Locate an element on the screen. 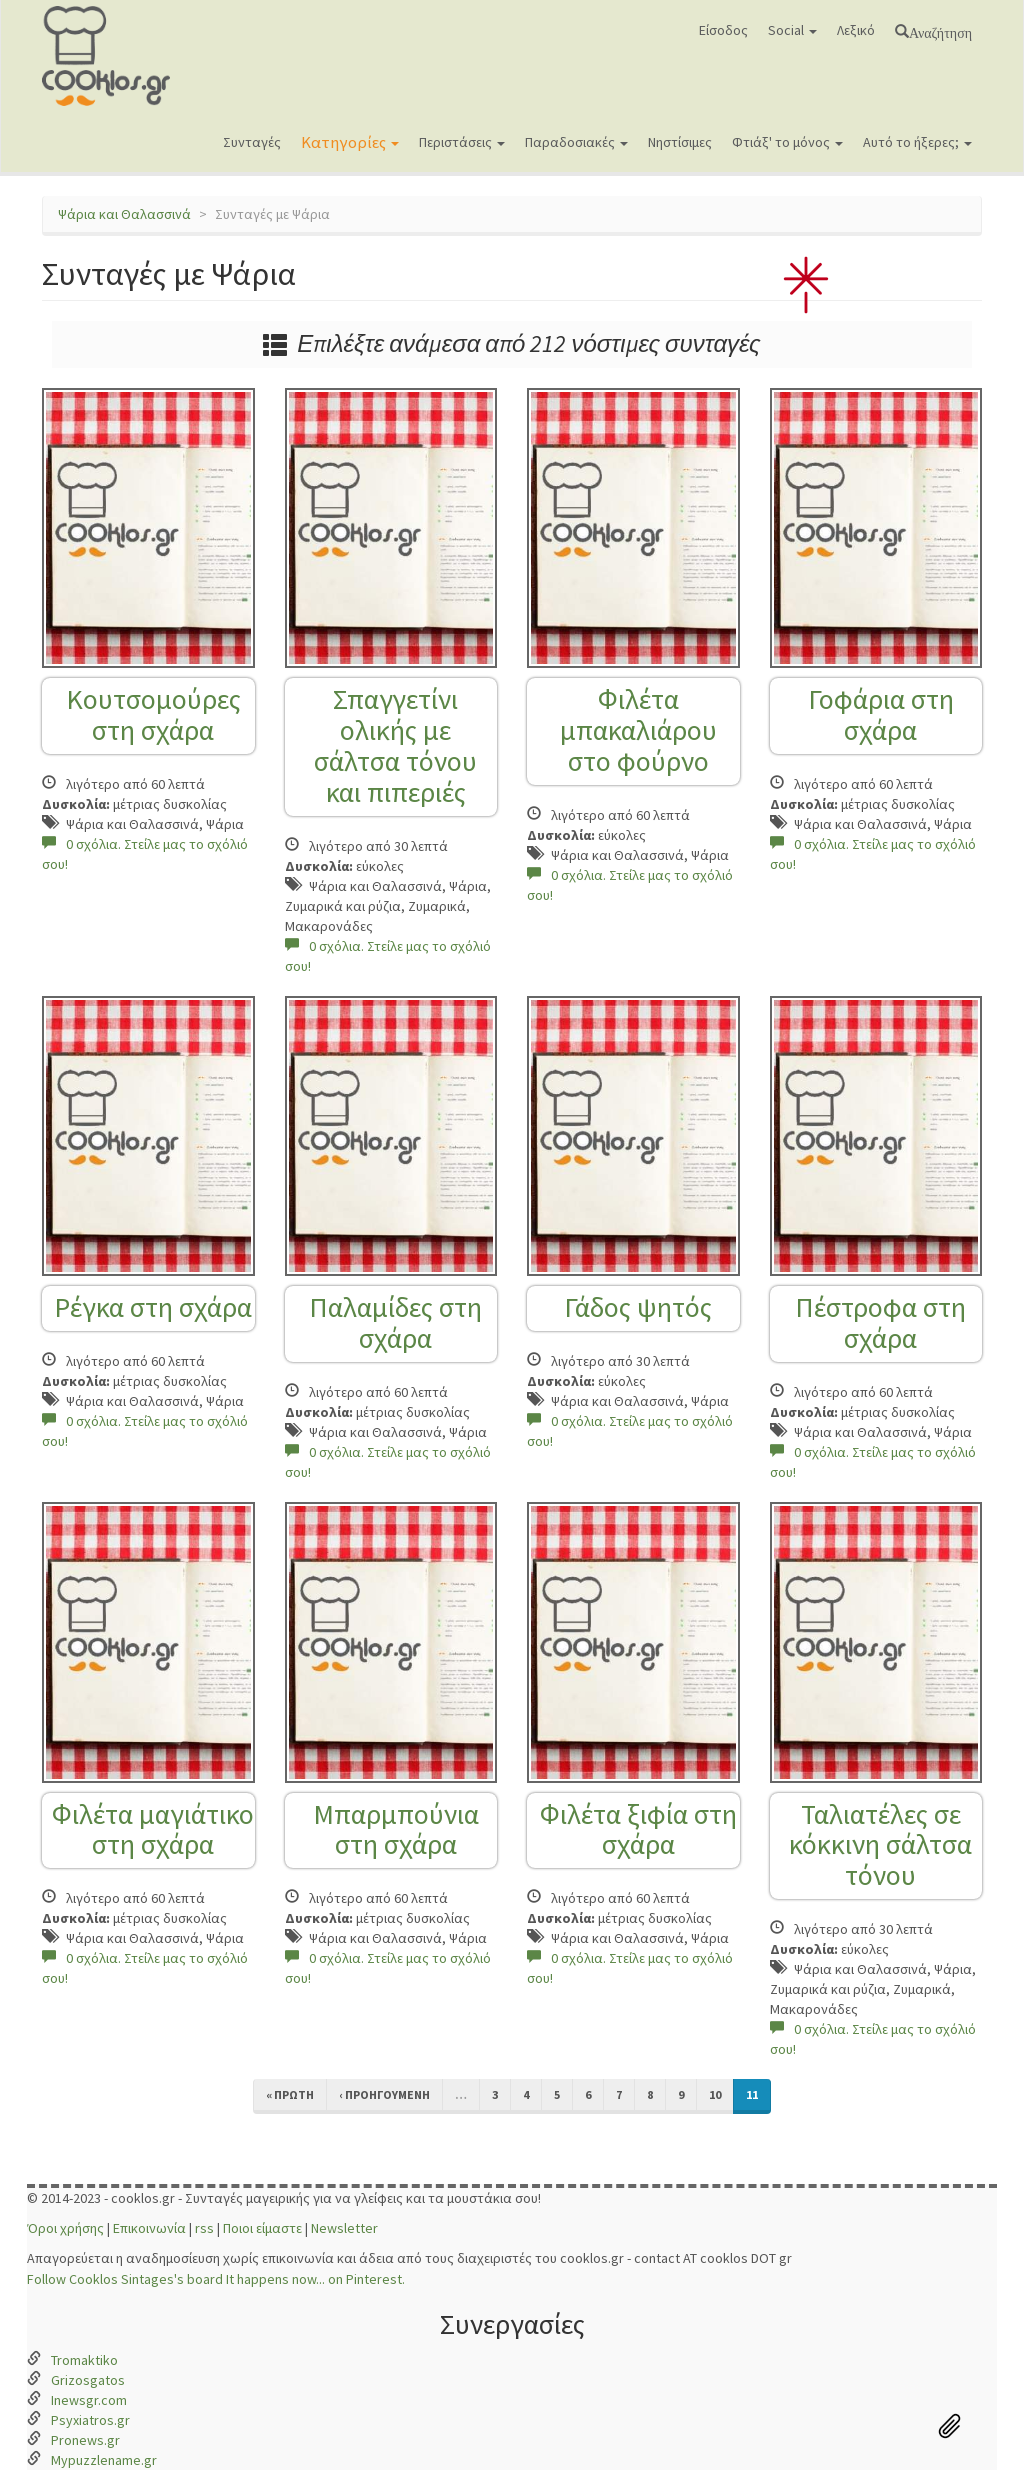 The width and height of the screenshot is (1024, 2470). link to linktree profile is located at coordinates (806, 285).